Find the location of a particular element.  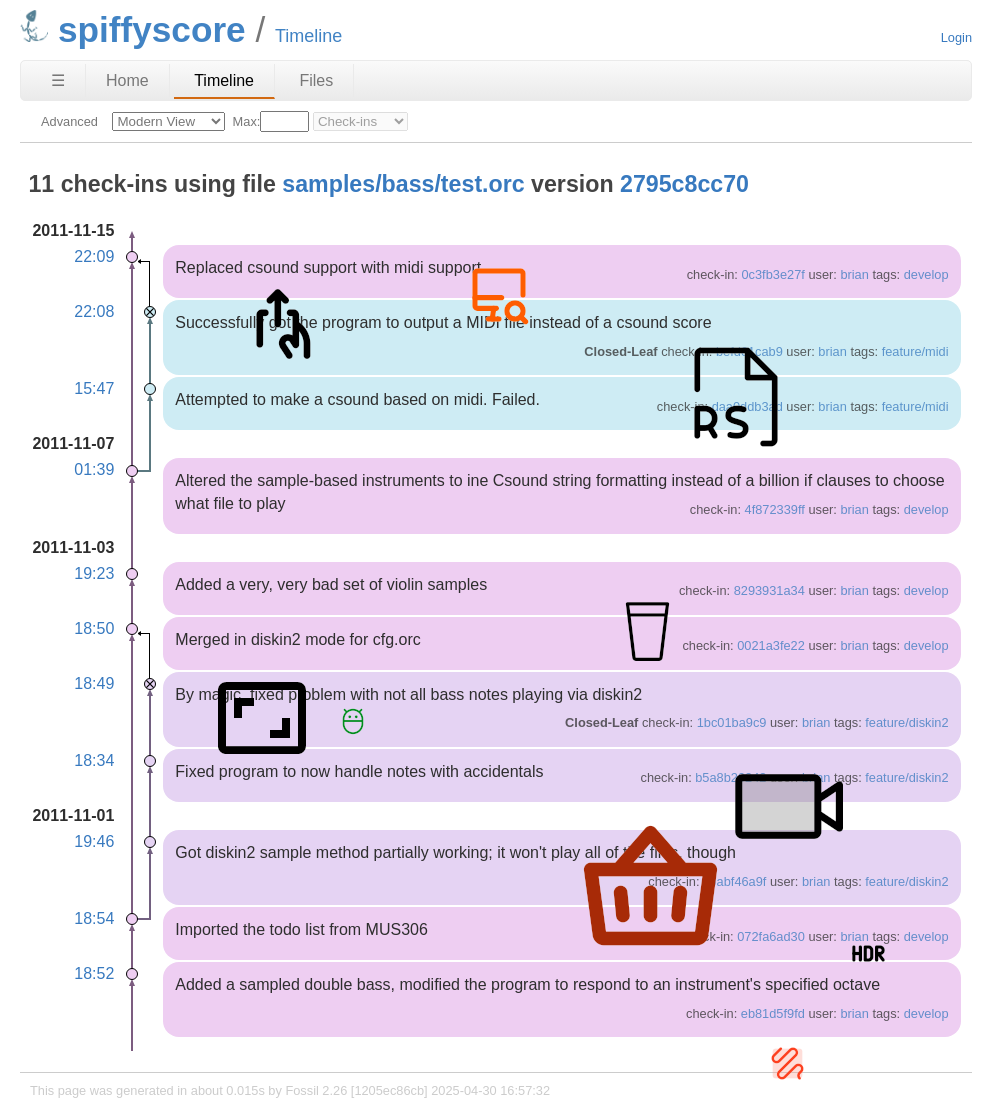

view nearby bars or pubs is located at coordinates (647, 630).